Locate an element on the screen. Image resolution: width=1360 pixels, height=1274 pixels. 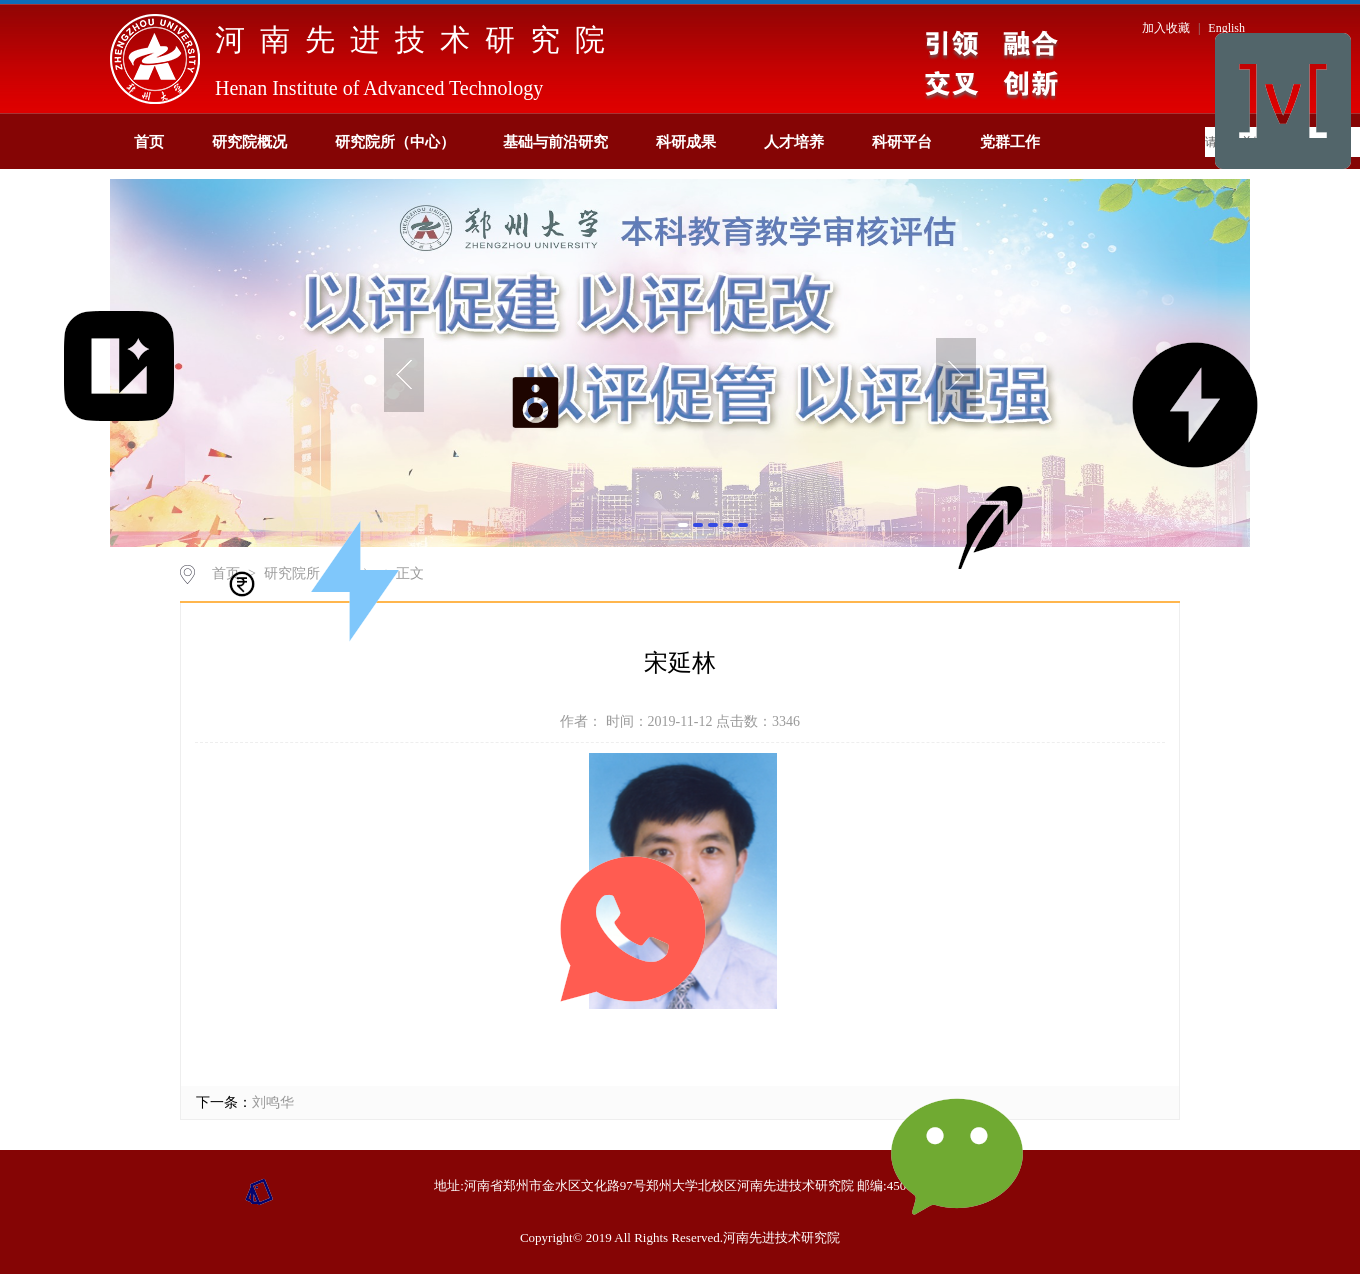
view balance or payment amount in rupees is located at coordinates (242, 584).